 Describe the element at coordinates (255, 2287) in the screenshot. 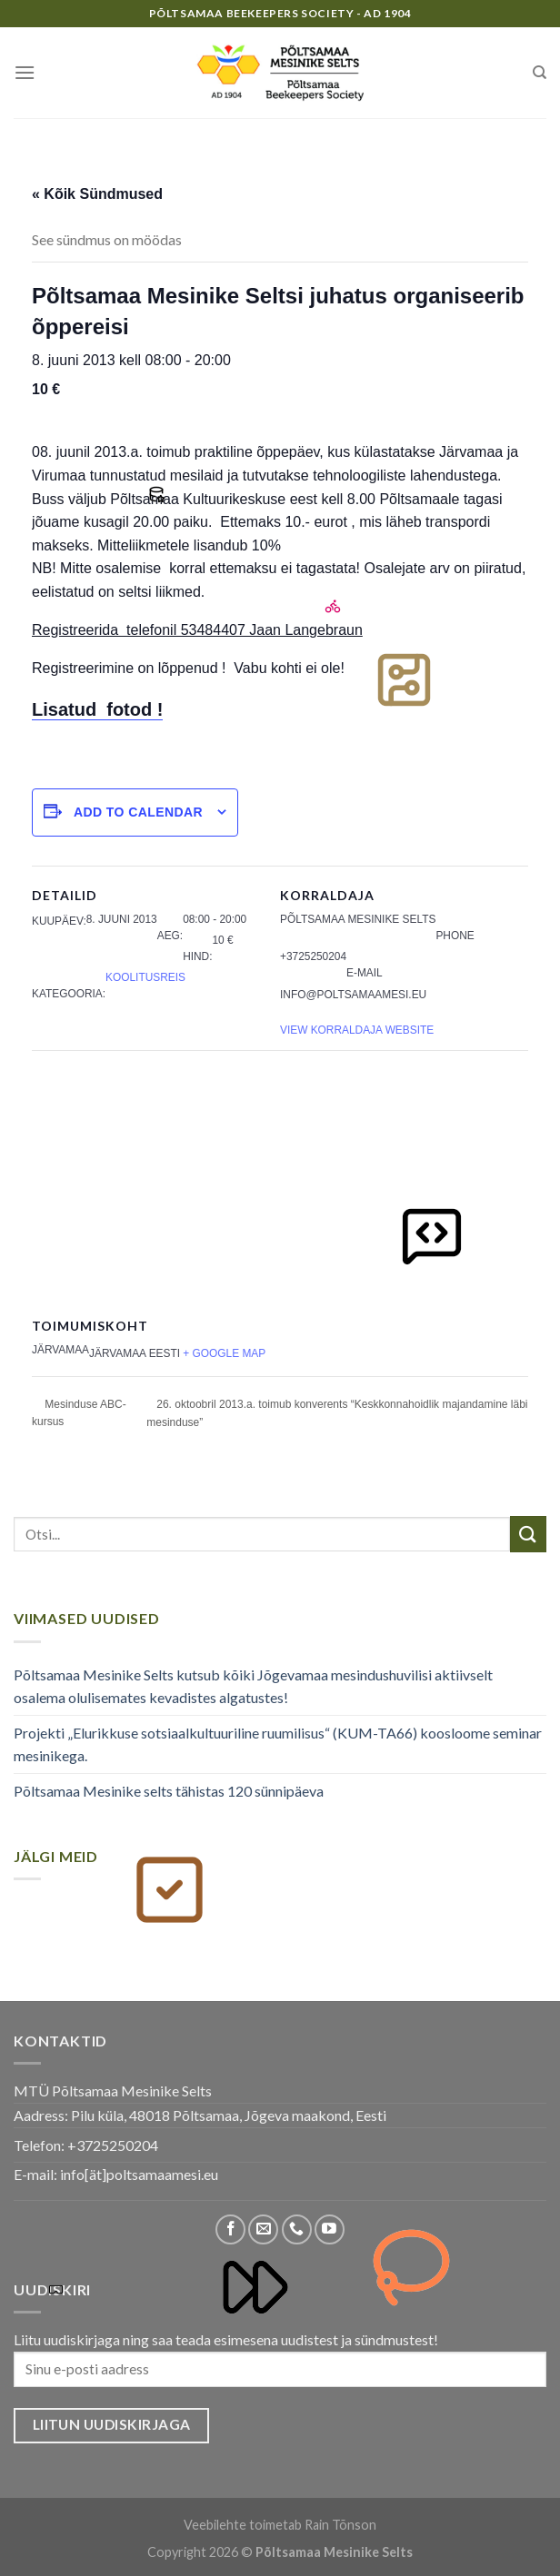

I see `skip forward in media playback` at that location.